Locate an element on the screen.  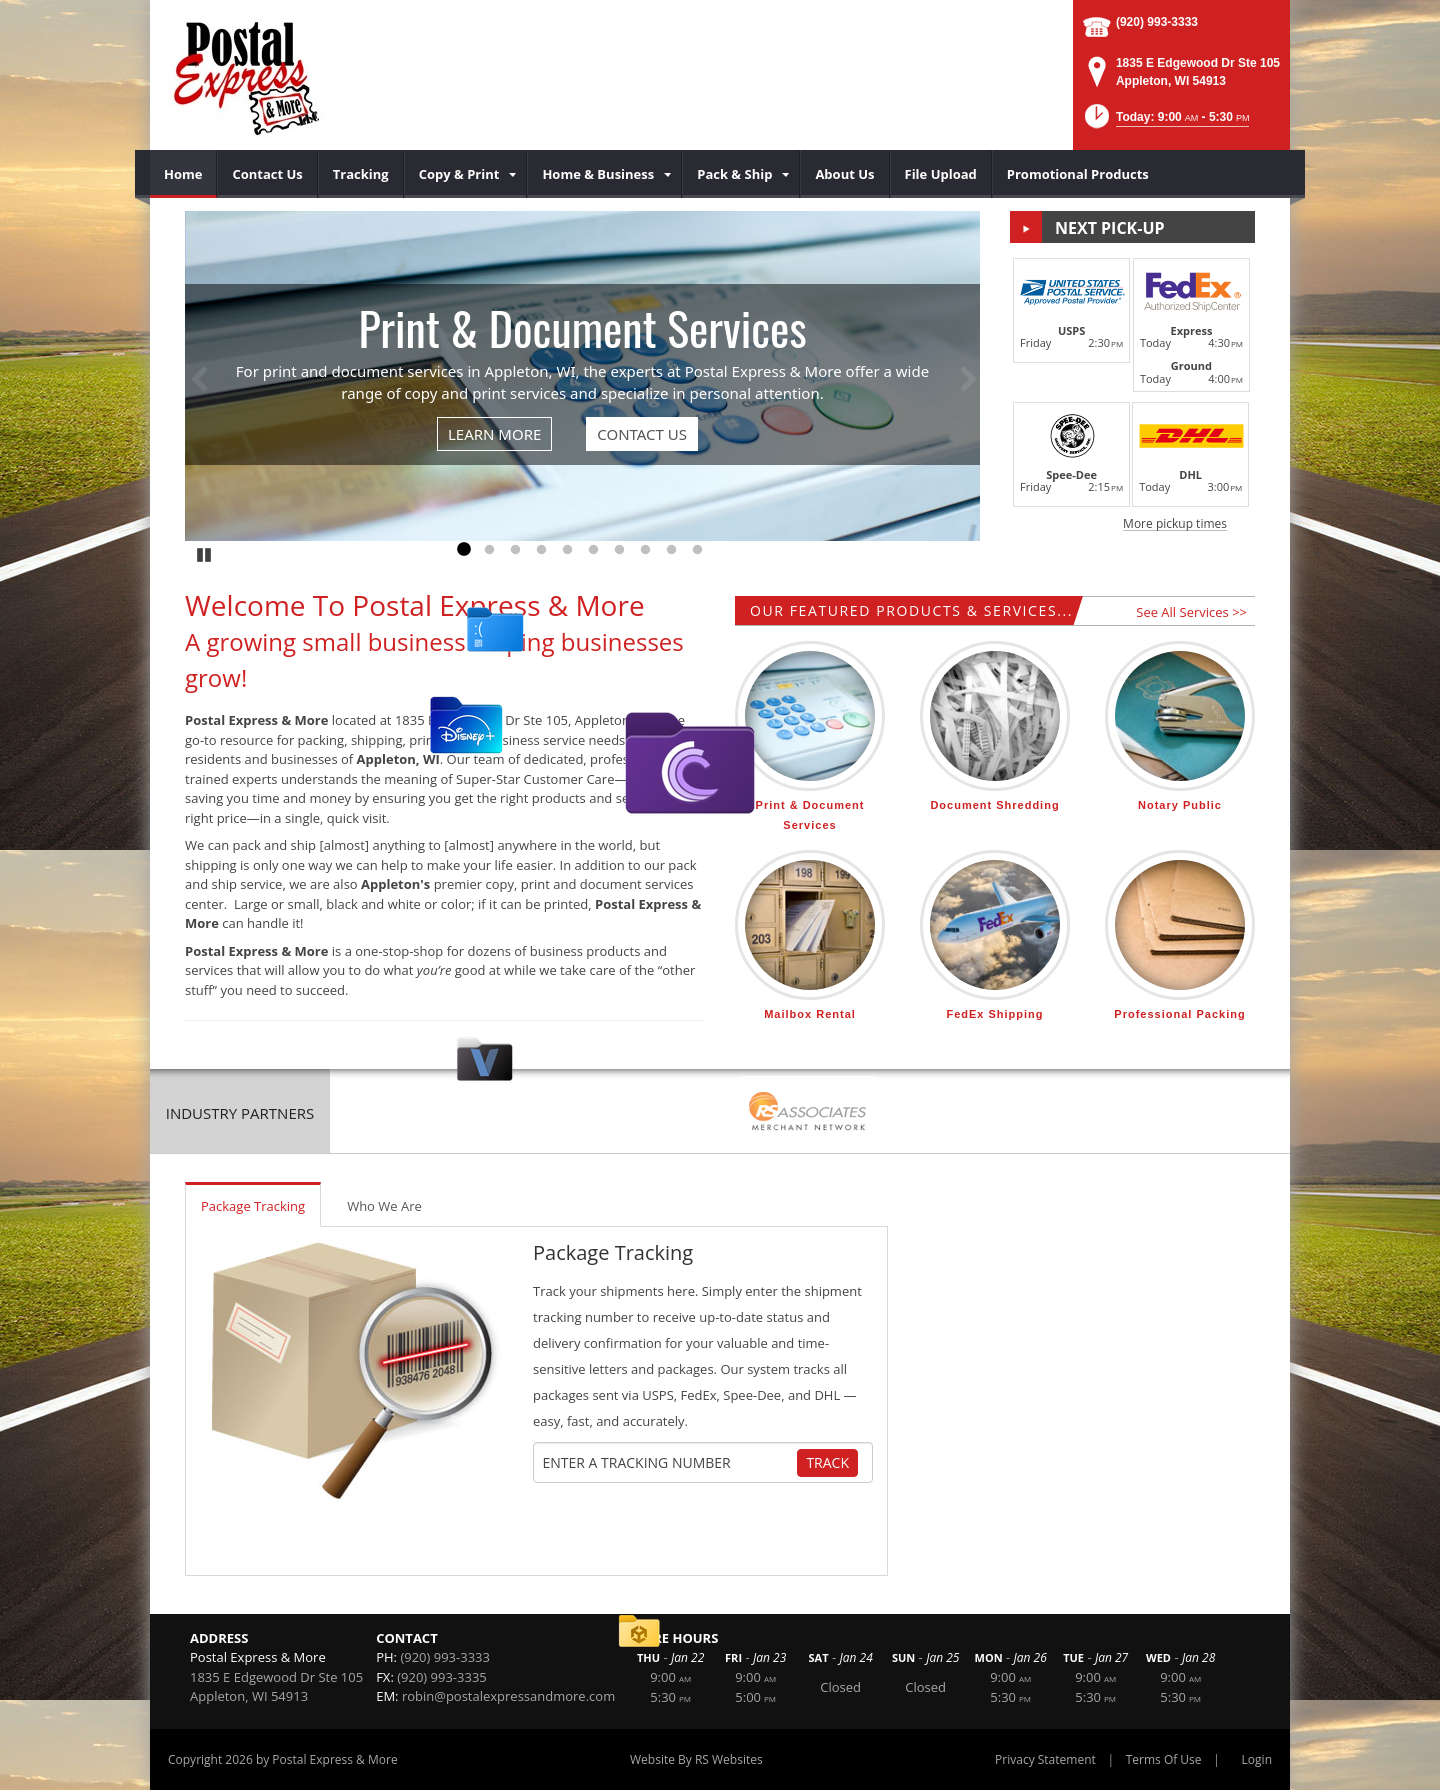
folder containing system crash logs or error reports is located at coordinates (495, 631).